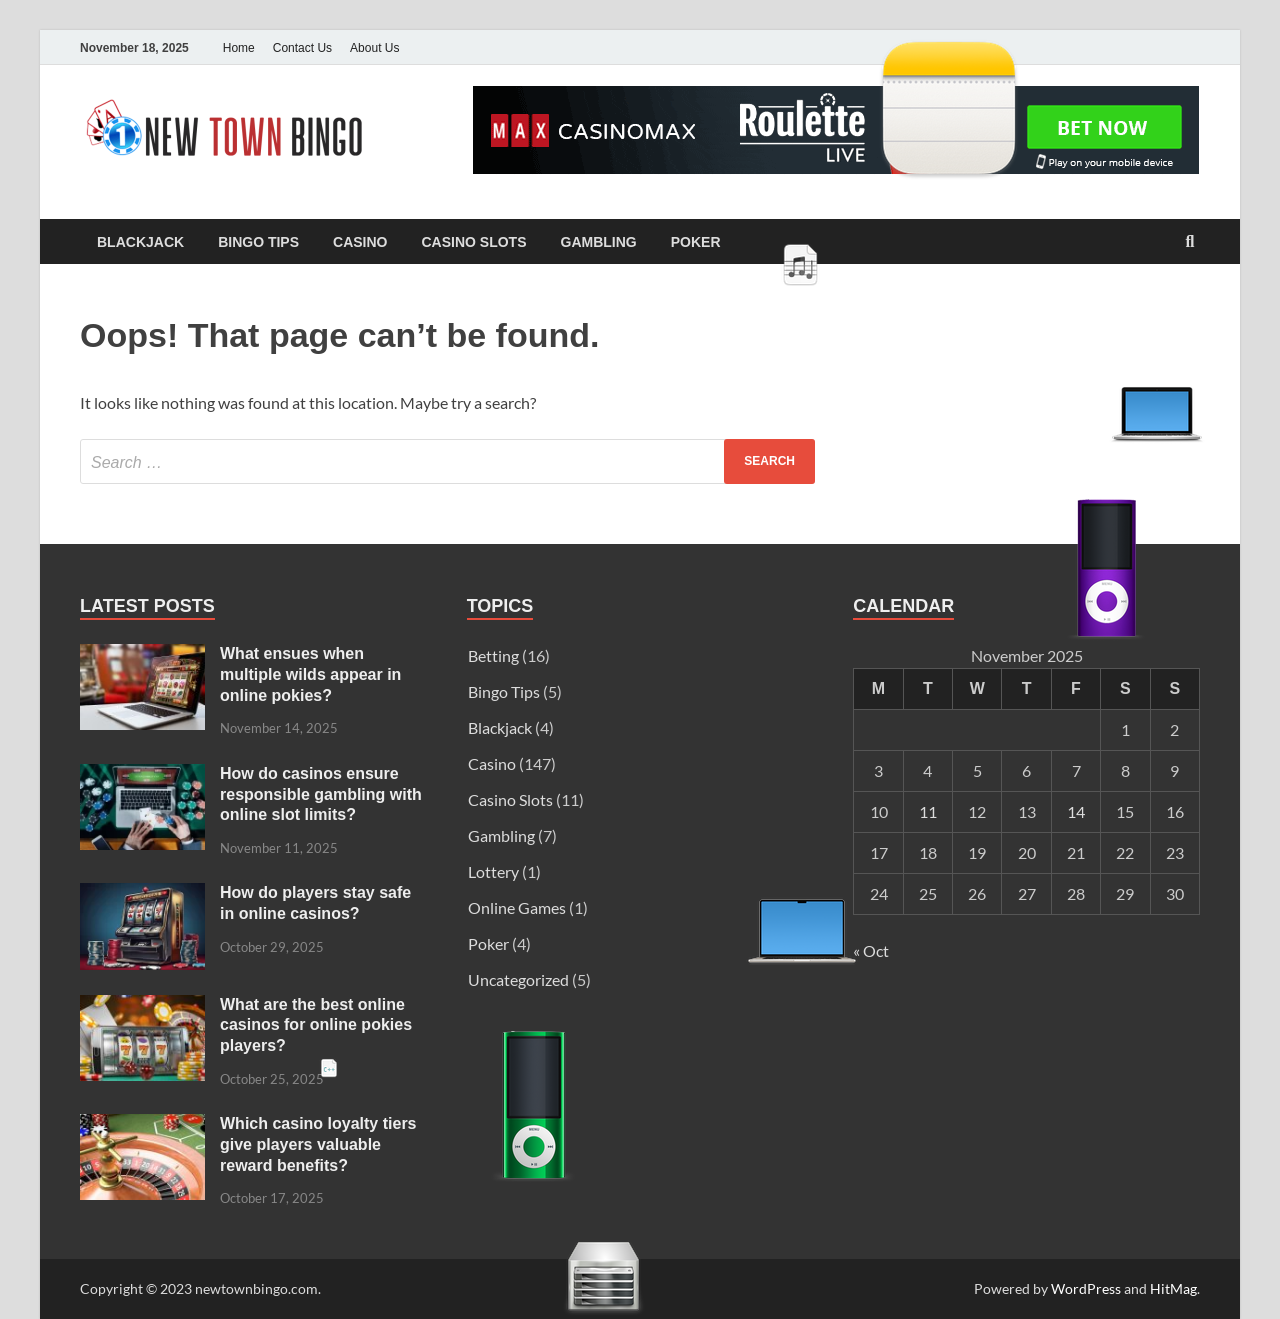 The image size is (1280, 1319). I want to click on an eMelody ringtone file, so click(800, 264).